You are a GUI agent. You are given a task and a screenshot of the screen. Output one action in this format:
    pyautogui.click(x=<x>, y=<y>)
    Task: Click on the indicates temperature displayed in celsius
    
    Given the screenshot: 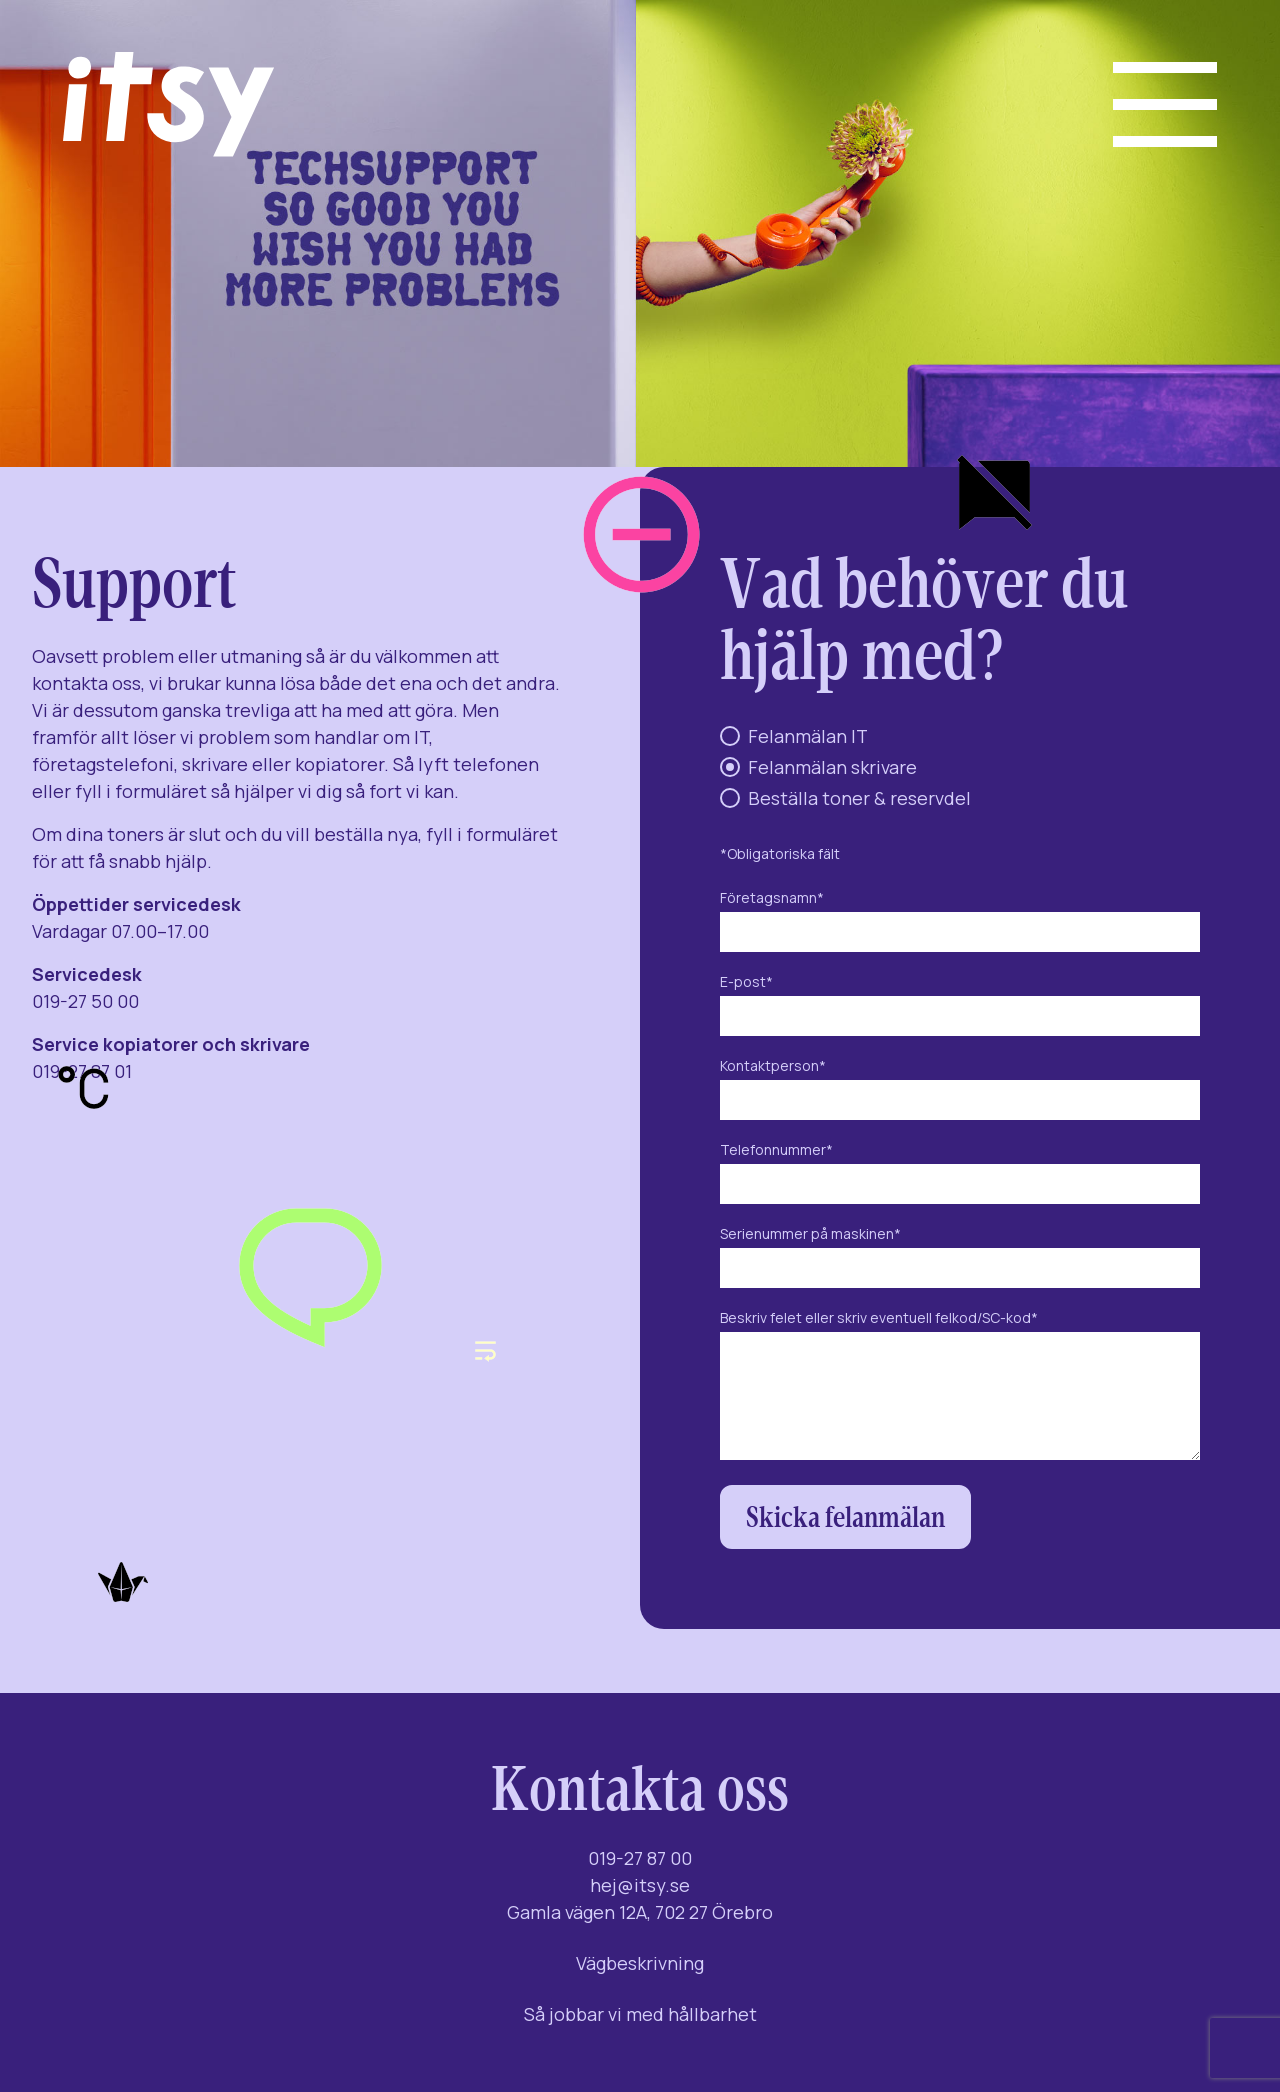 What is the action you would take?
    pyautogui.click(x=84, y=1087)
    